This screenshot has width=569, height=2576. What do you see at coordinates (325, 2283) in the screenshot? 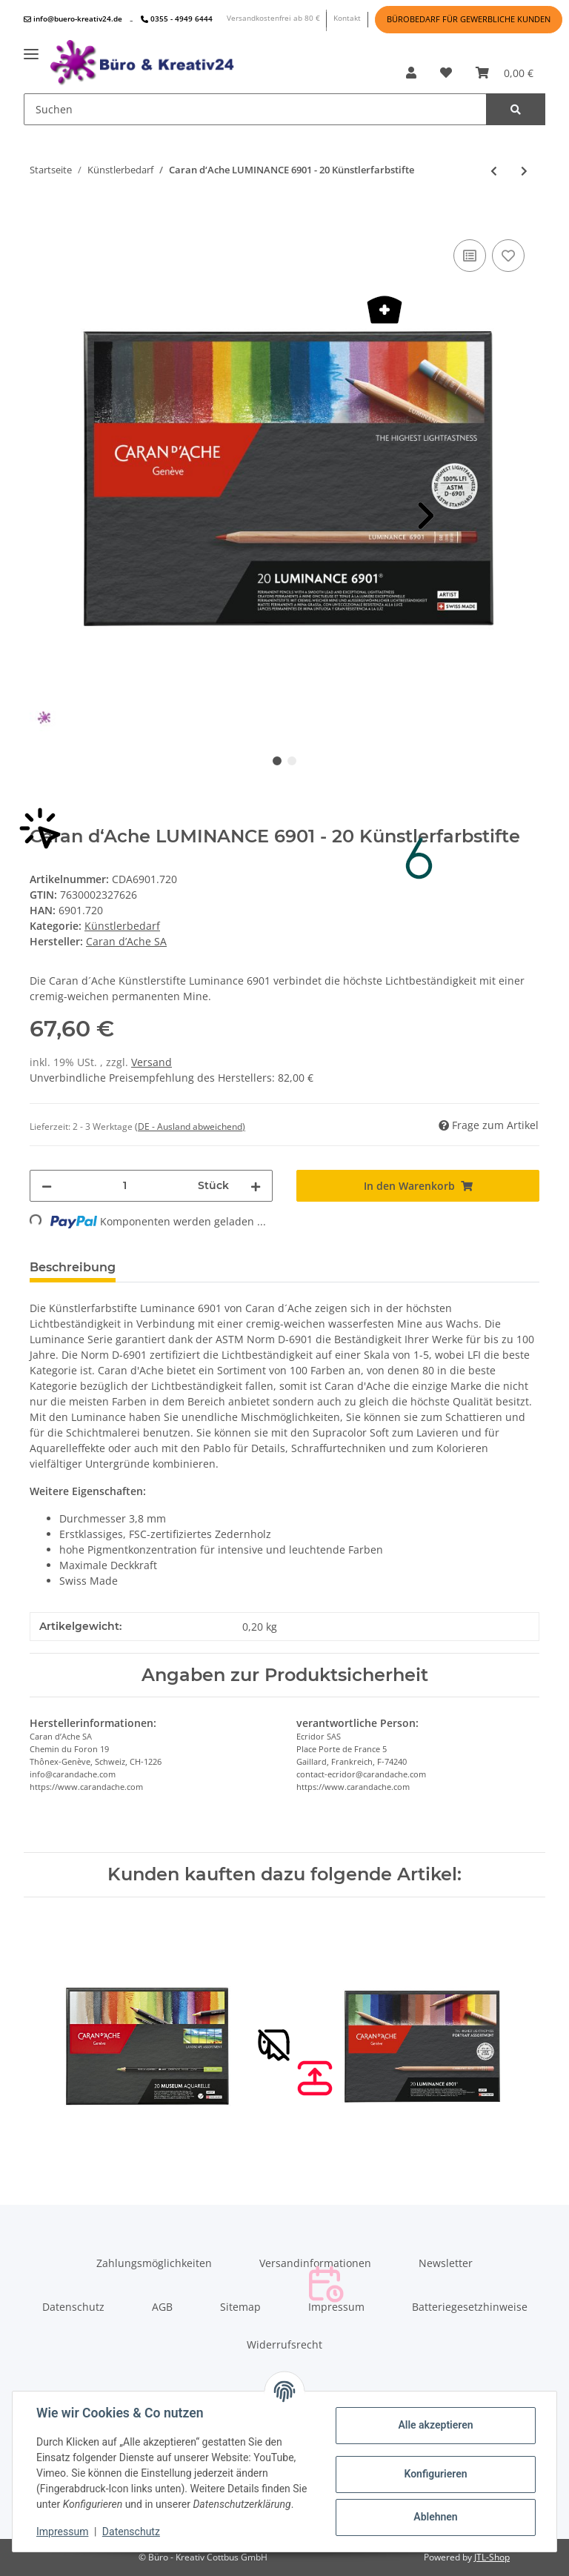
I see `schedule an event with a specific time` at bounding box center [325, 2283].